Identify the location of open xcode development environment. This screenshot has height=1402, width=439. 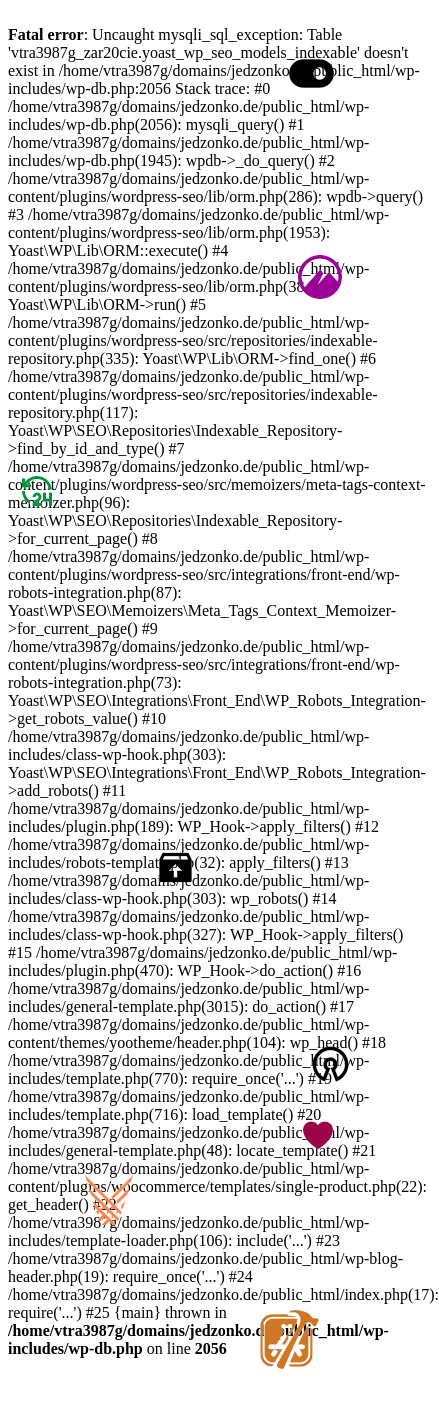
(289, 1339).